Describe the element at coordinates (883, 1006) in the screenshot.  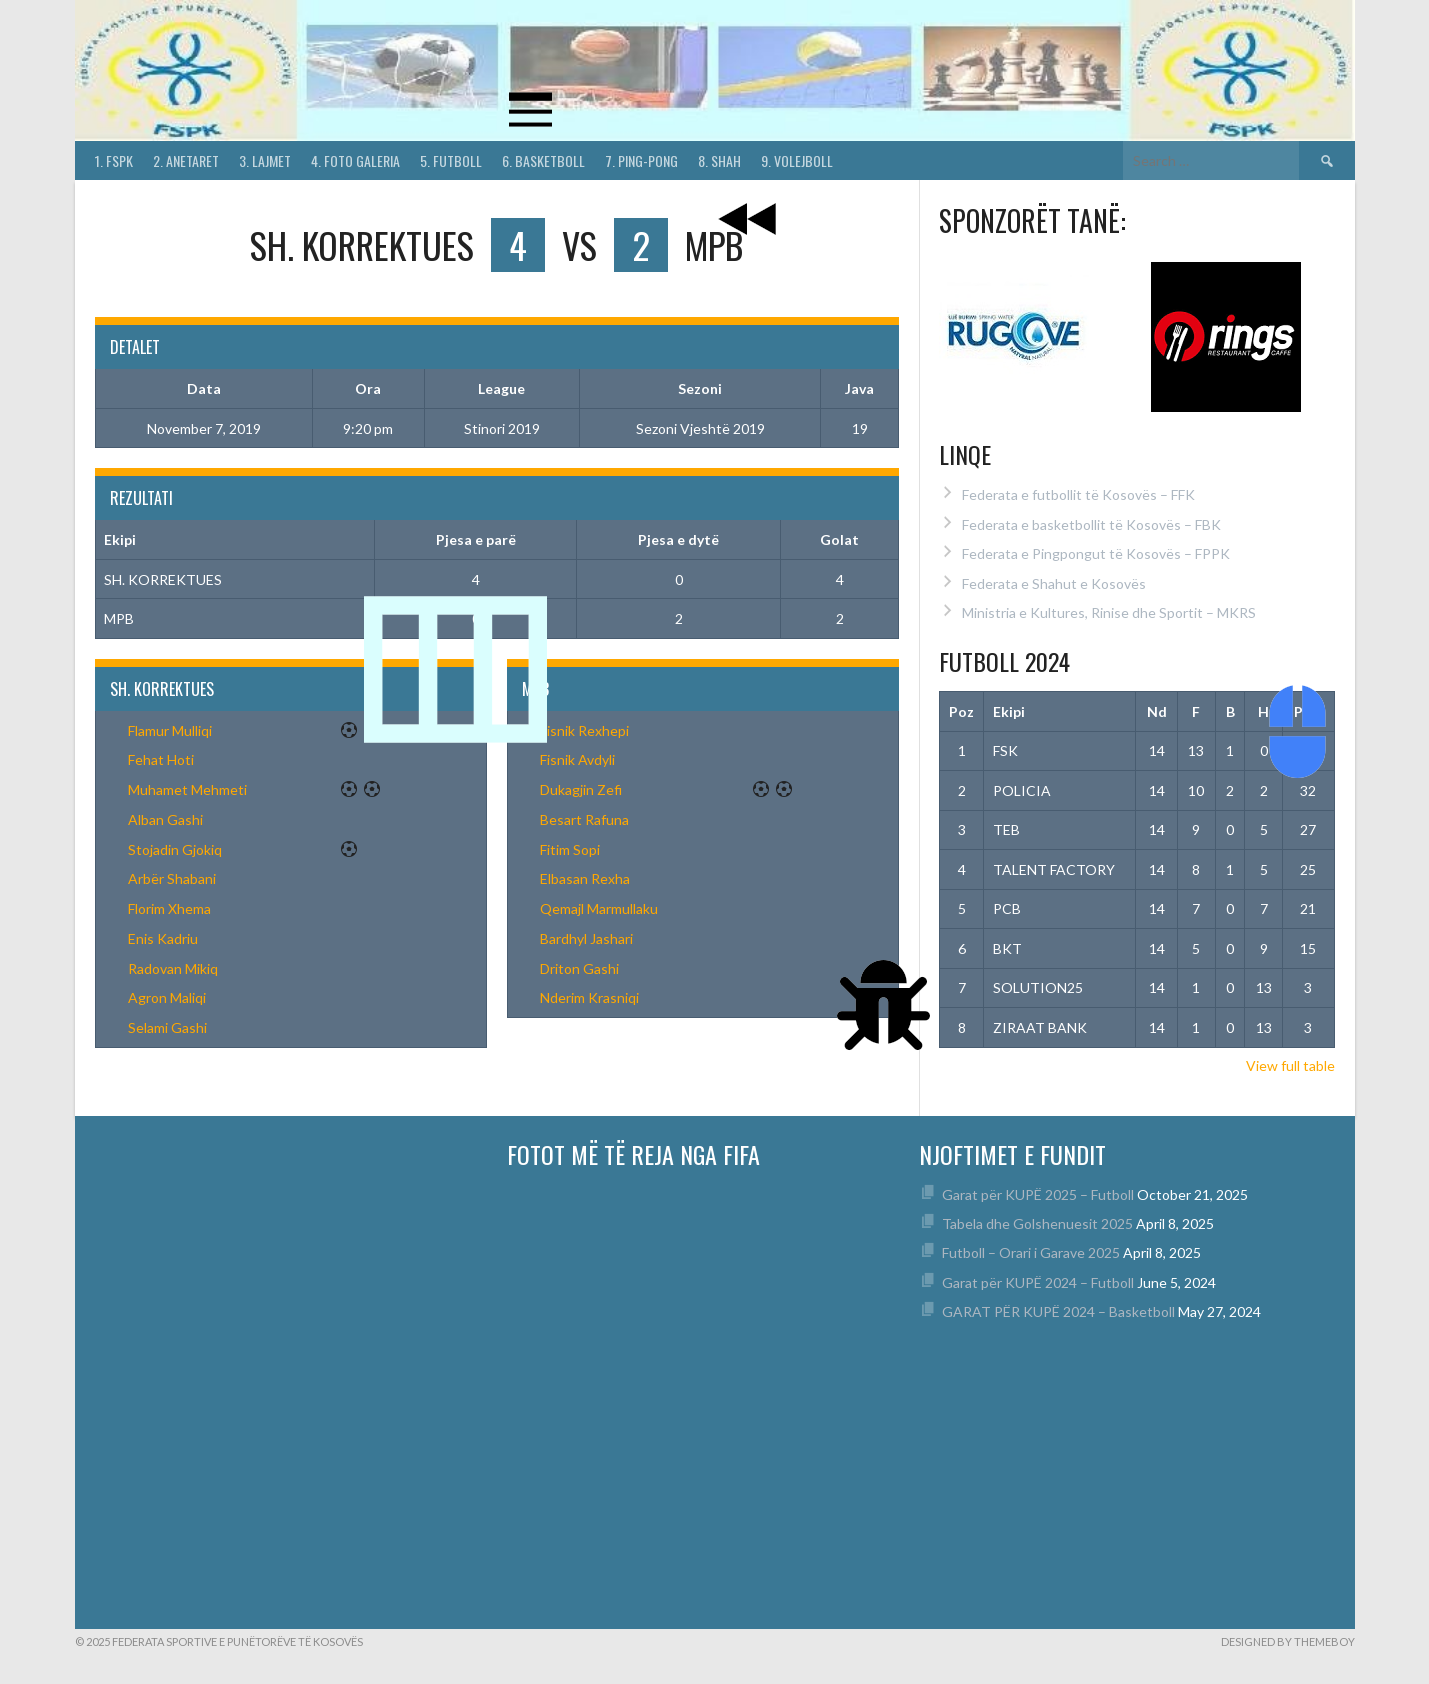
I see `report a bug or issue` at that location.